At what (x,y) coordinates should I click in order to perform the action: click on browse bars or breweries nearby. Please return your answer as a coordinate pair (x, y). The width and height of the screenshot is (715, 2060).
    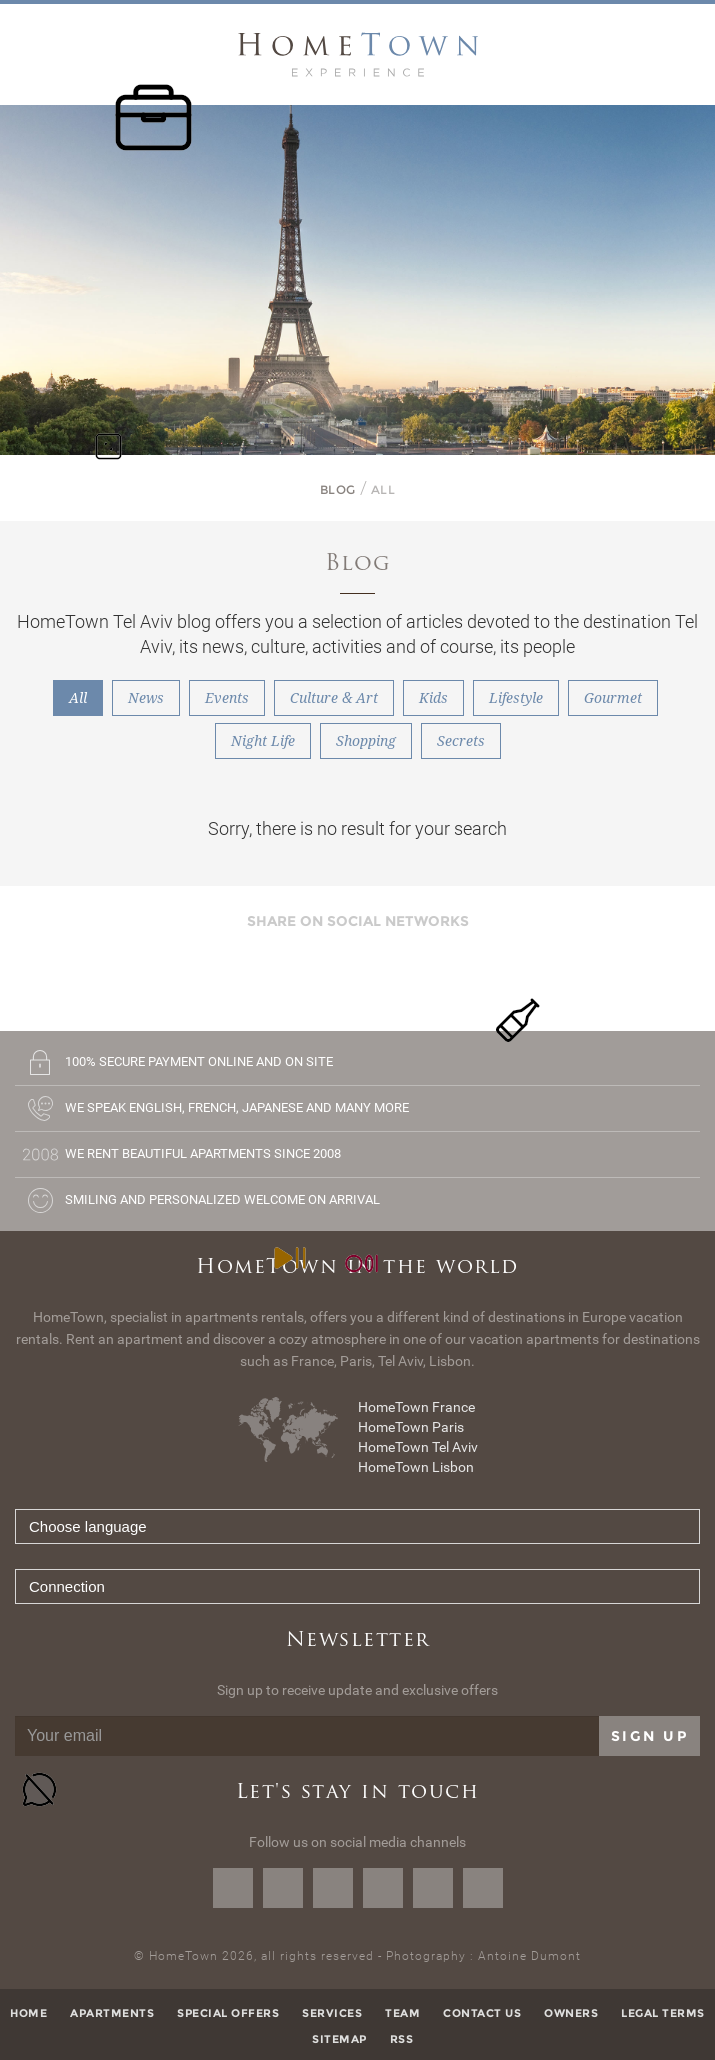
    Looking at the image, I should click on (517, 1021).